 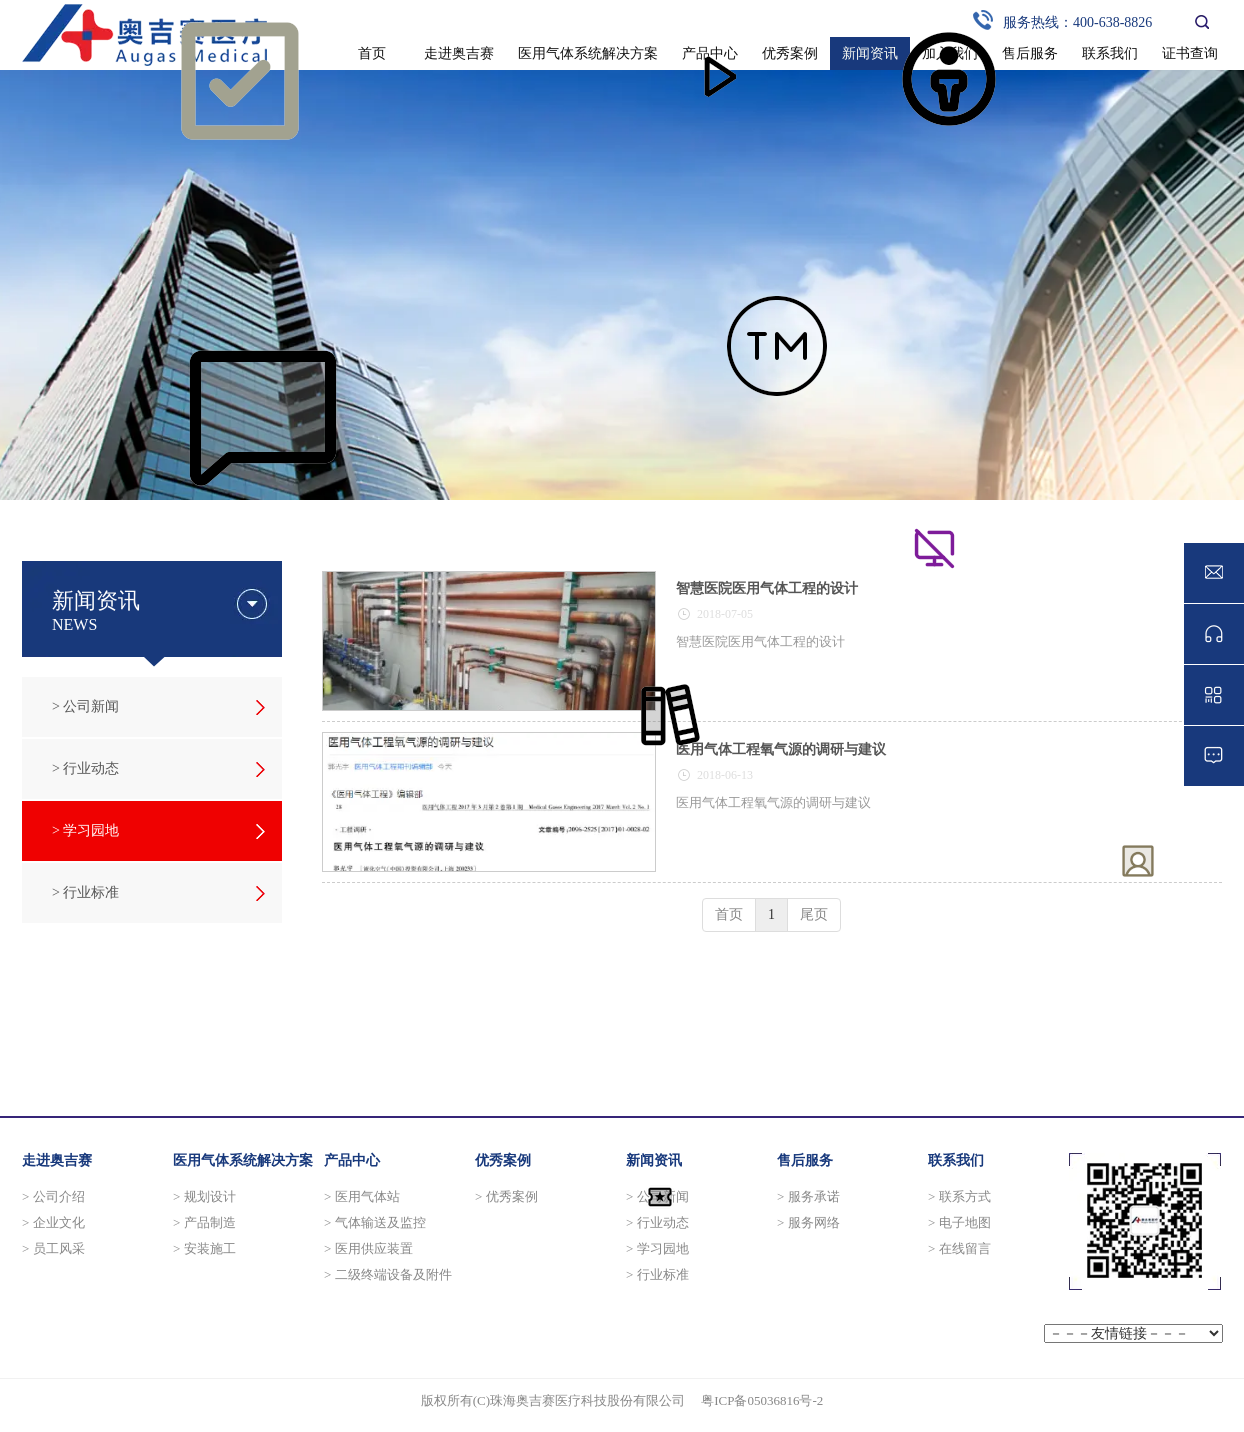 I want to click on mark task as complete, so click(x=240, y=81).